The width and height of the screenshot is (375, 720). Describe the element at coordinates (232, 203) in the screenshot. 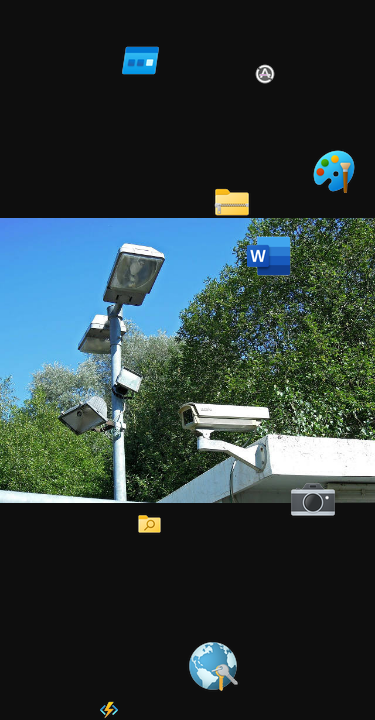

I see `open a compressed zip folder` at that location.